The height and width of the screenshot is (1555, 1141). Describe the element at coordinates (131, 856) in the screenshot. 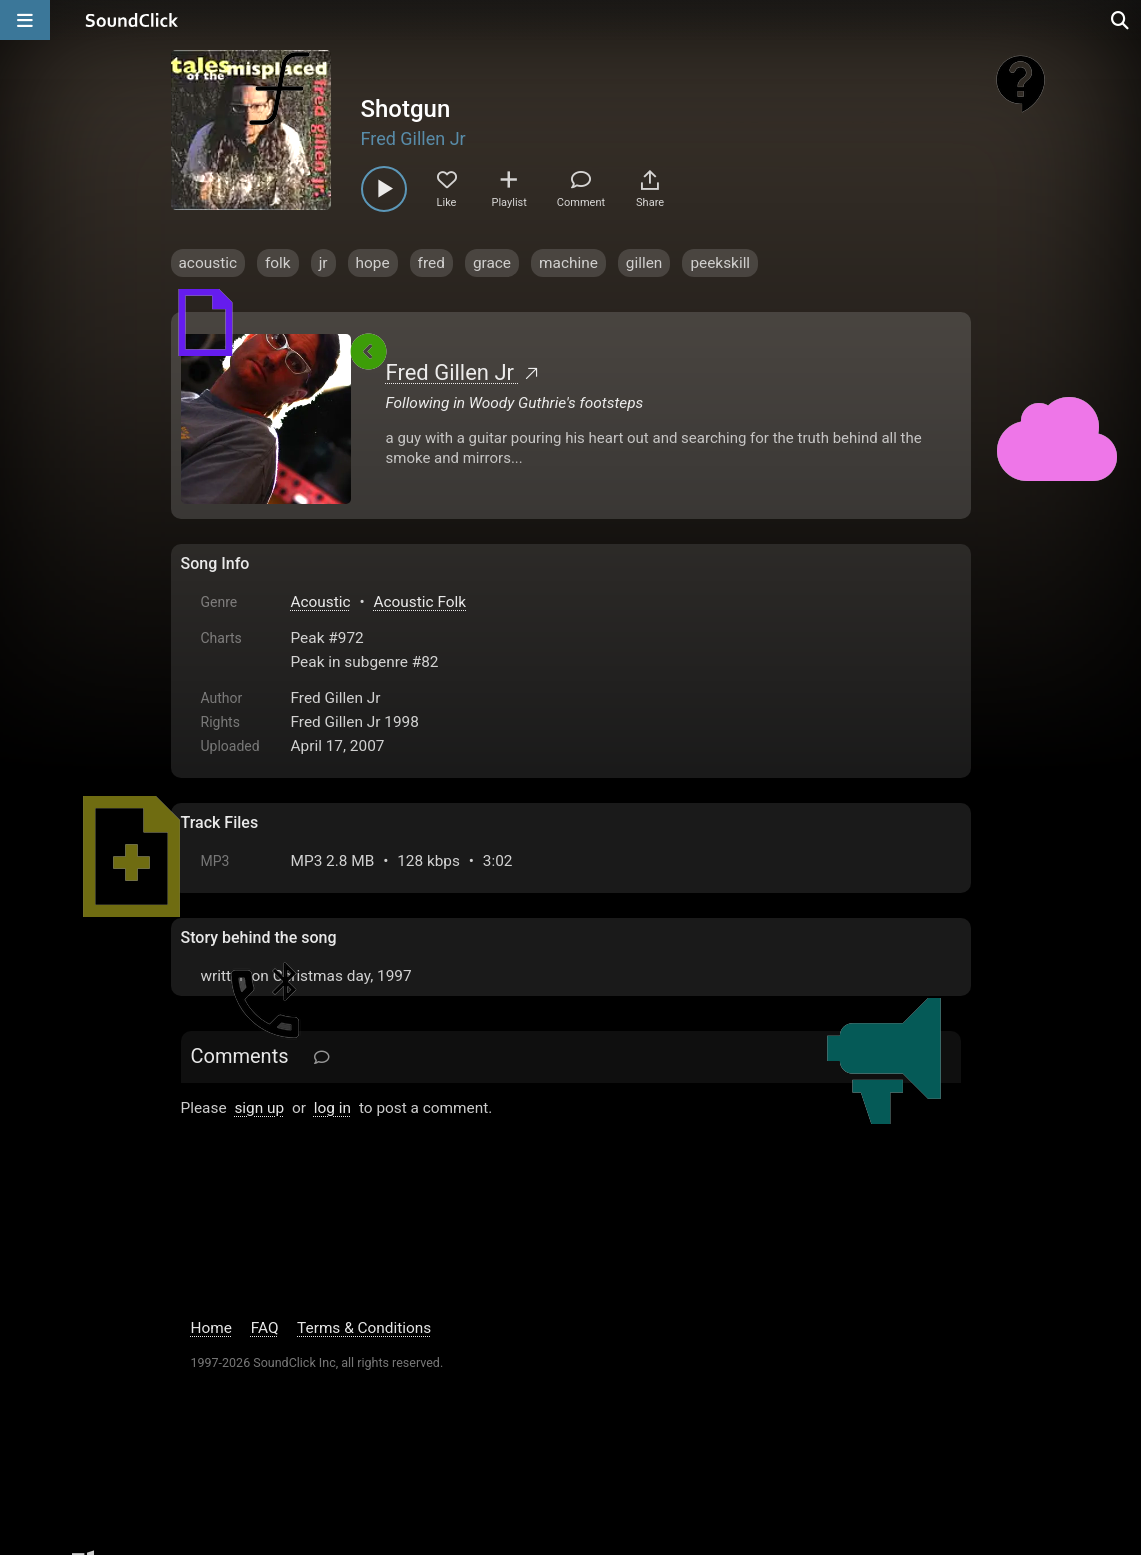

I see `create a new document` at that location.